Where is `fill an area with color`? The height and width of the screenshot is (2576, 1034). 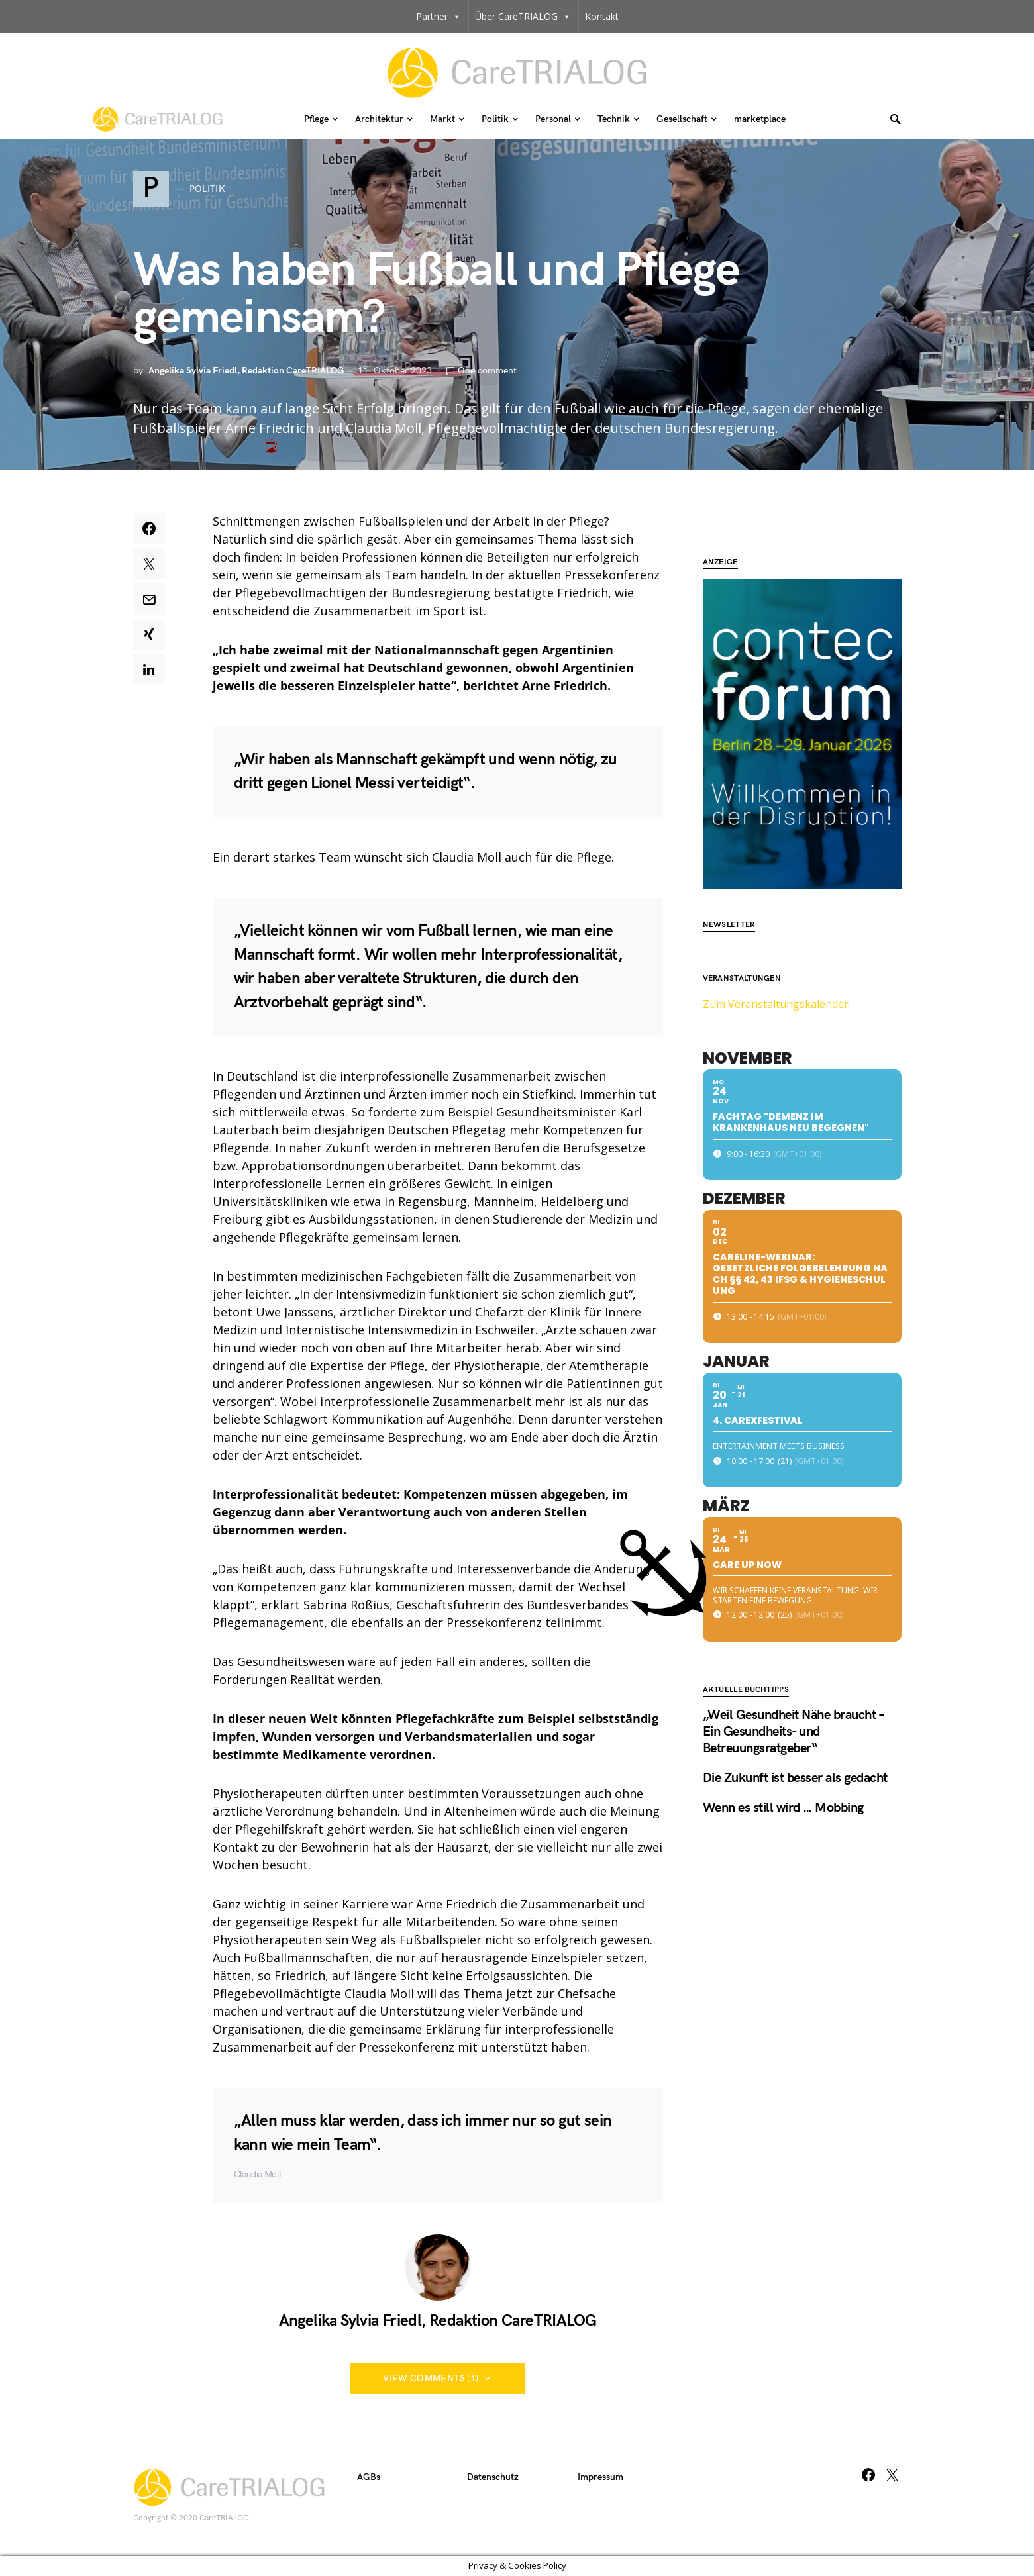
fill an area with color is located at coordinates (271, 446).